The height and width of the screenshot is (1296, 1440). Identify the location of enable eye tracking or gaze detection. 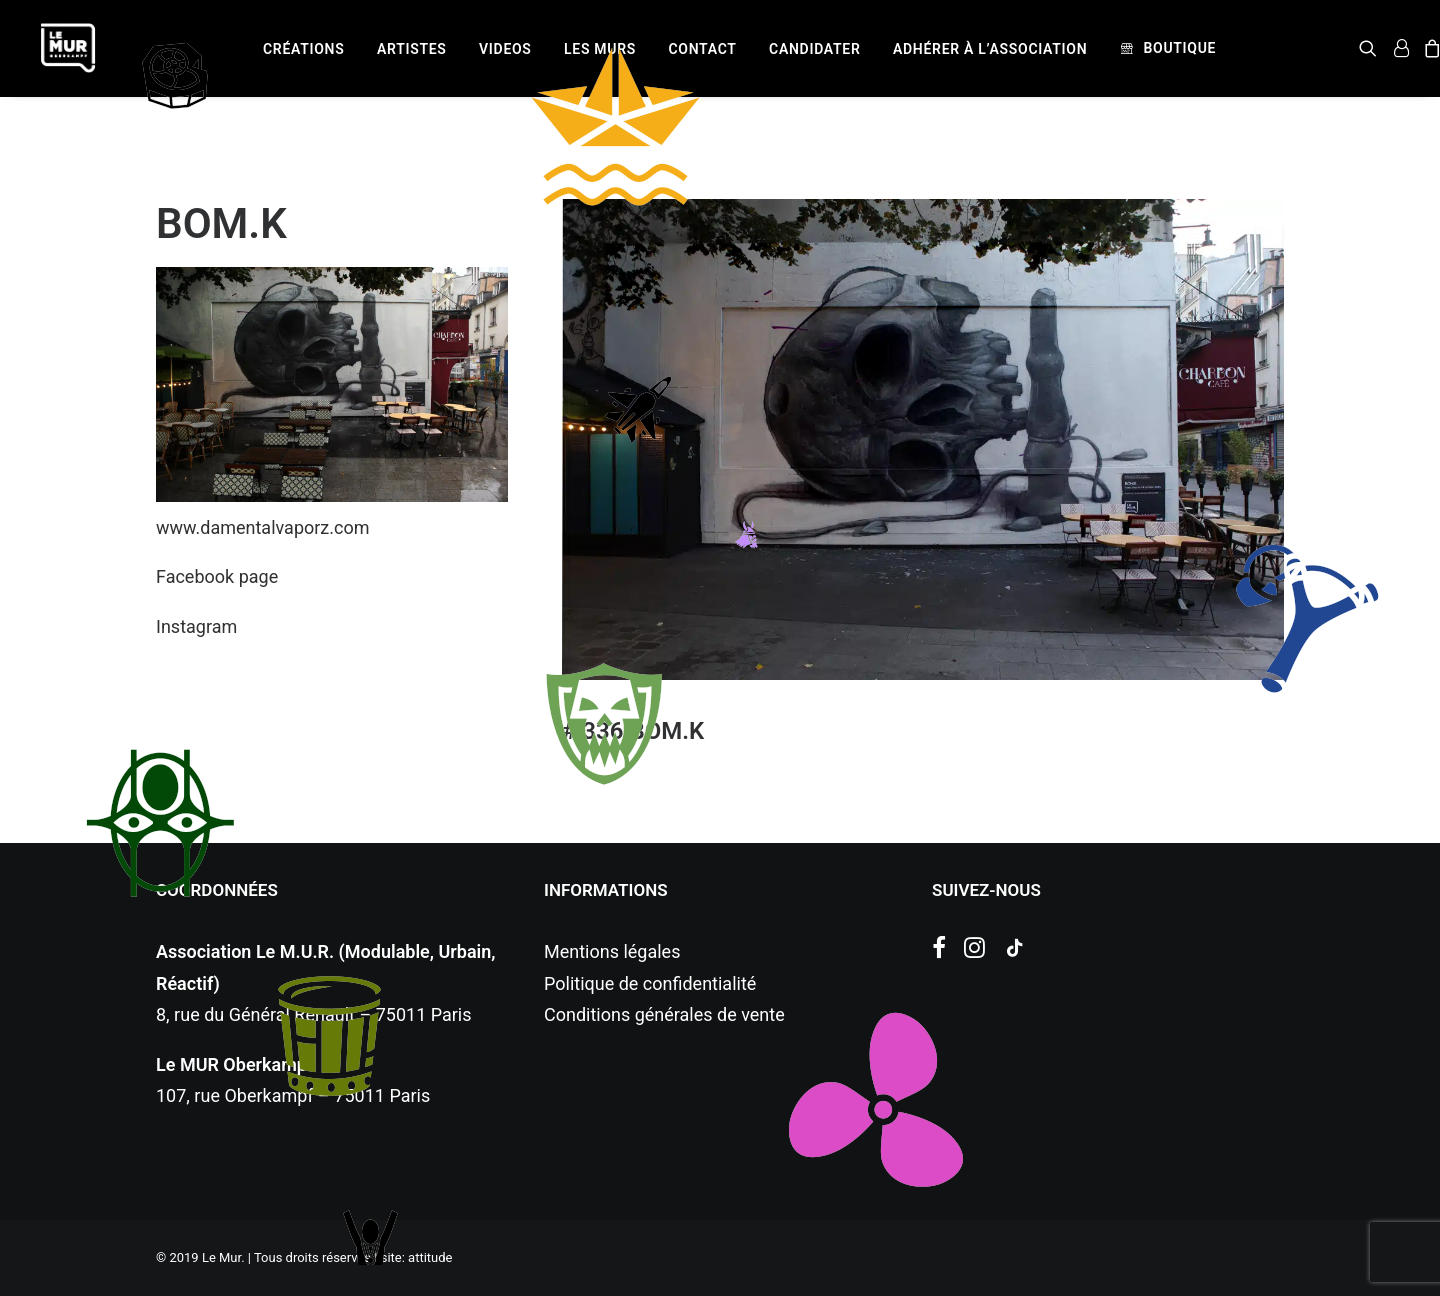
(160, 823).